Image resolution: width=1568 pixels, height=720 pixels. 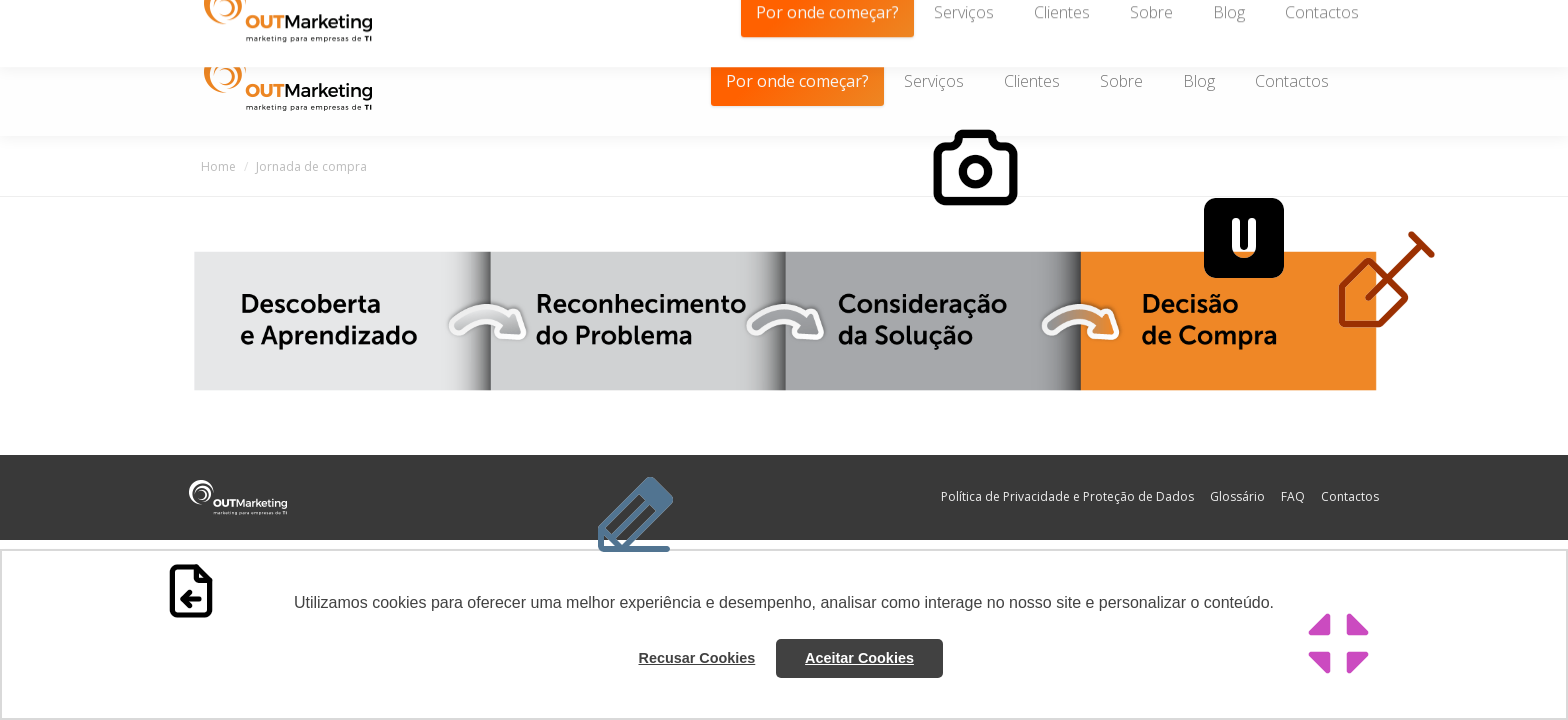 I want to click on access gardening or landscaping tools, so click(x=1385, y=281).